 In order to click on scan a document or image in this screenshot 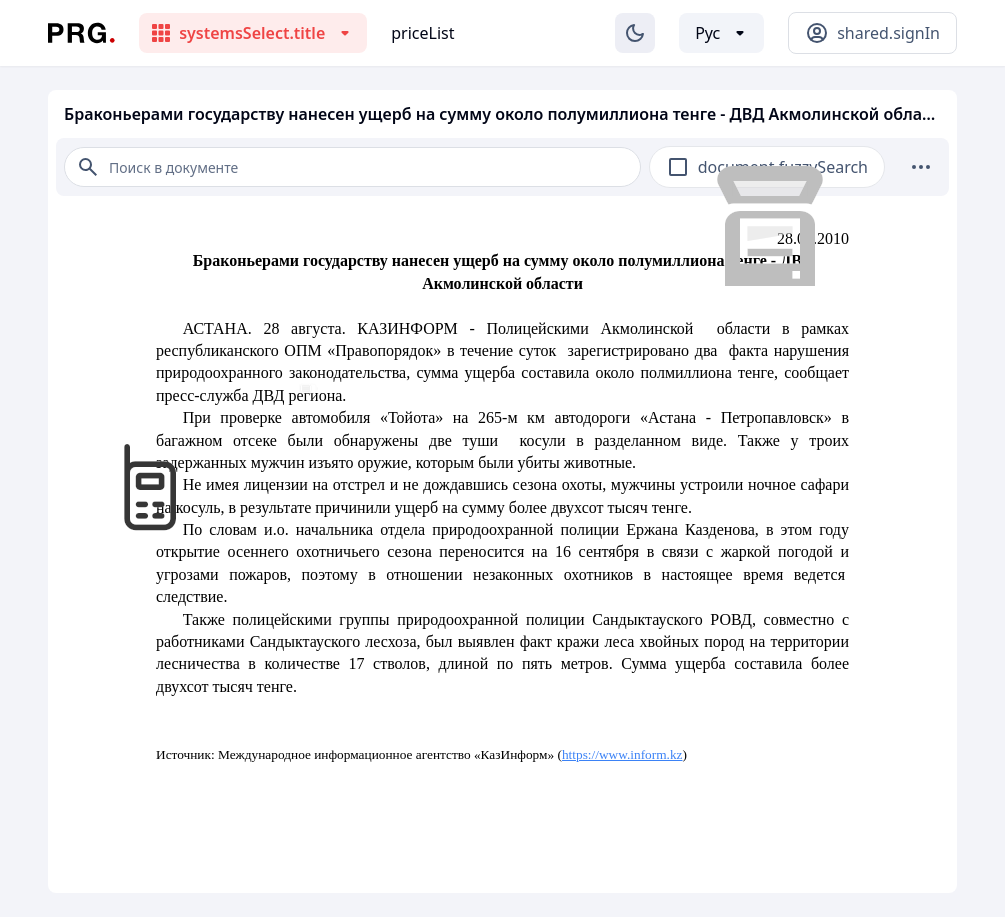, I will do `click(770, 226)`.